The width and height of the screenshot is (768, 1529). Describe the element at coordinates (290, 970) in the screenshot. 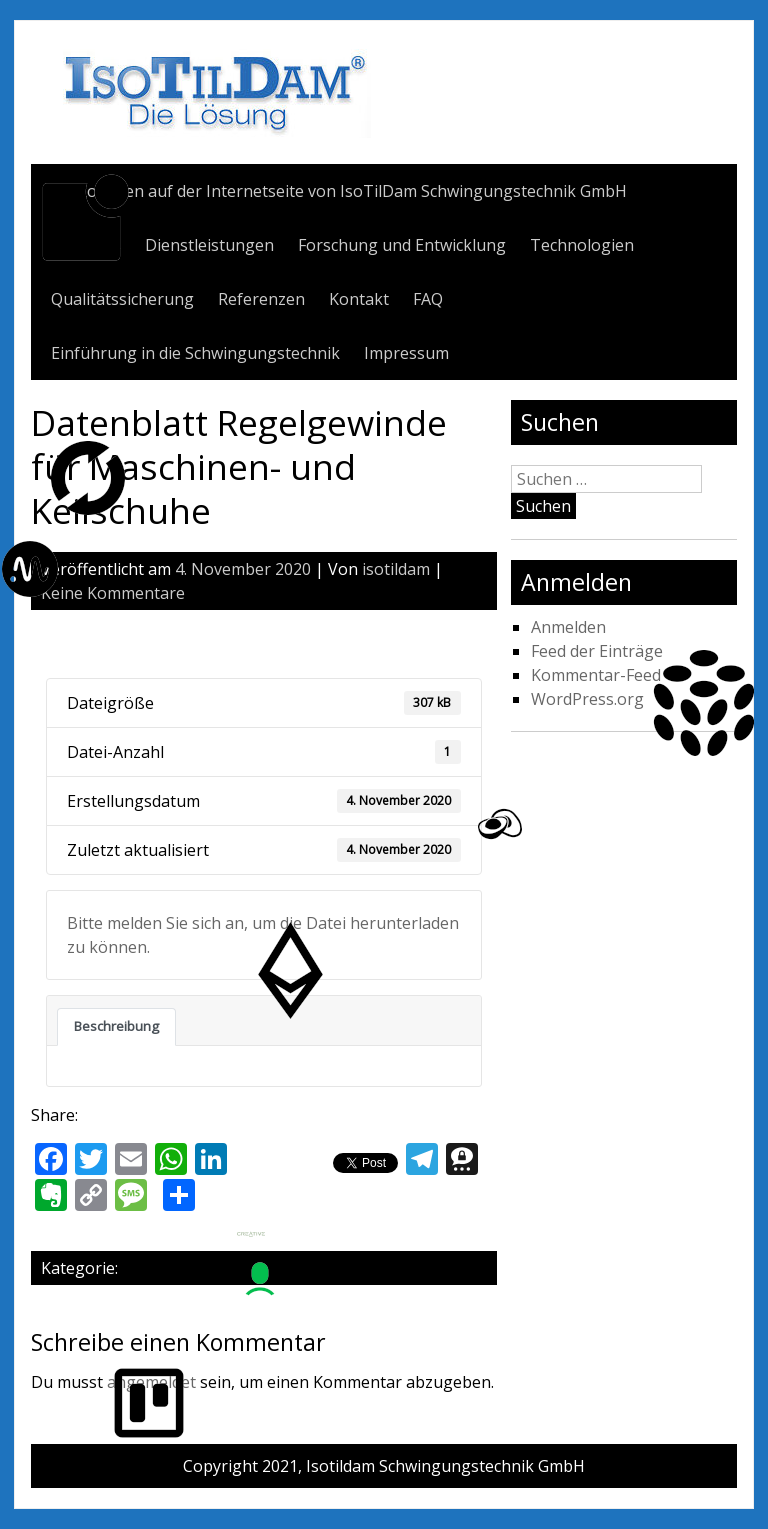

I see `view ethereum wallet balance` at that location.